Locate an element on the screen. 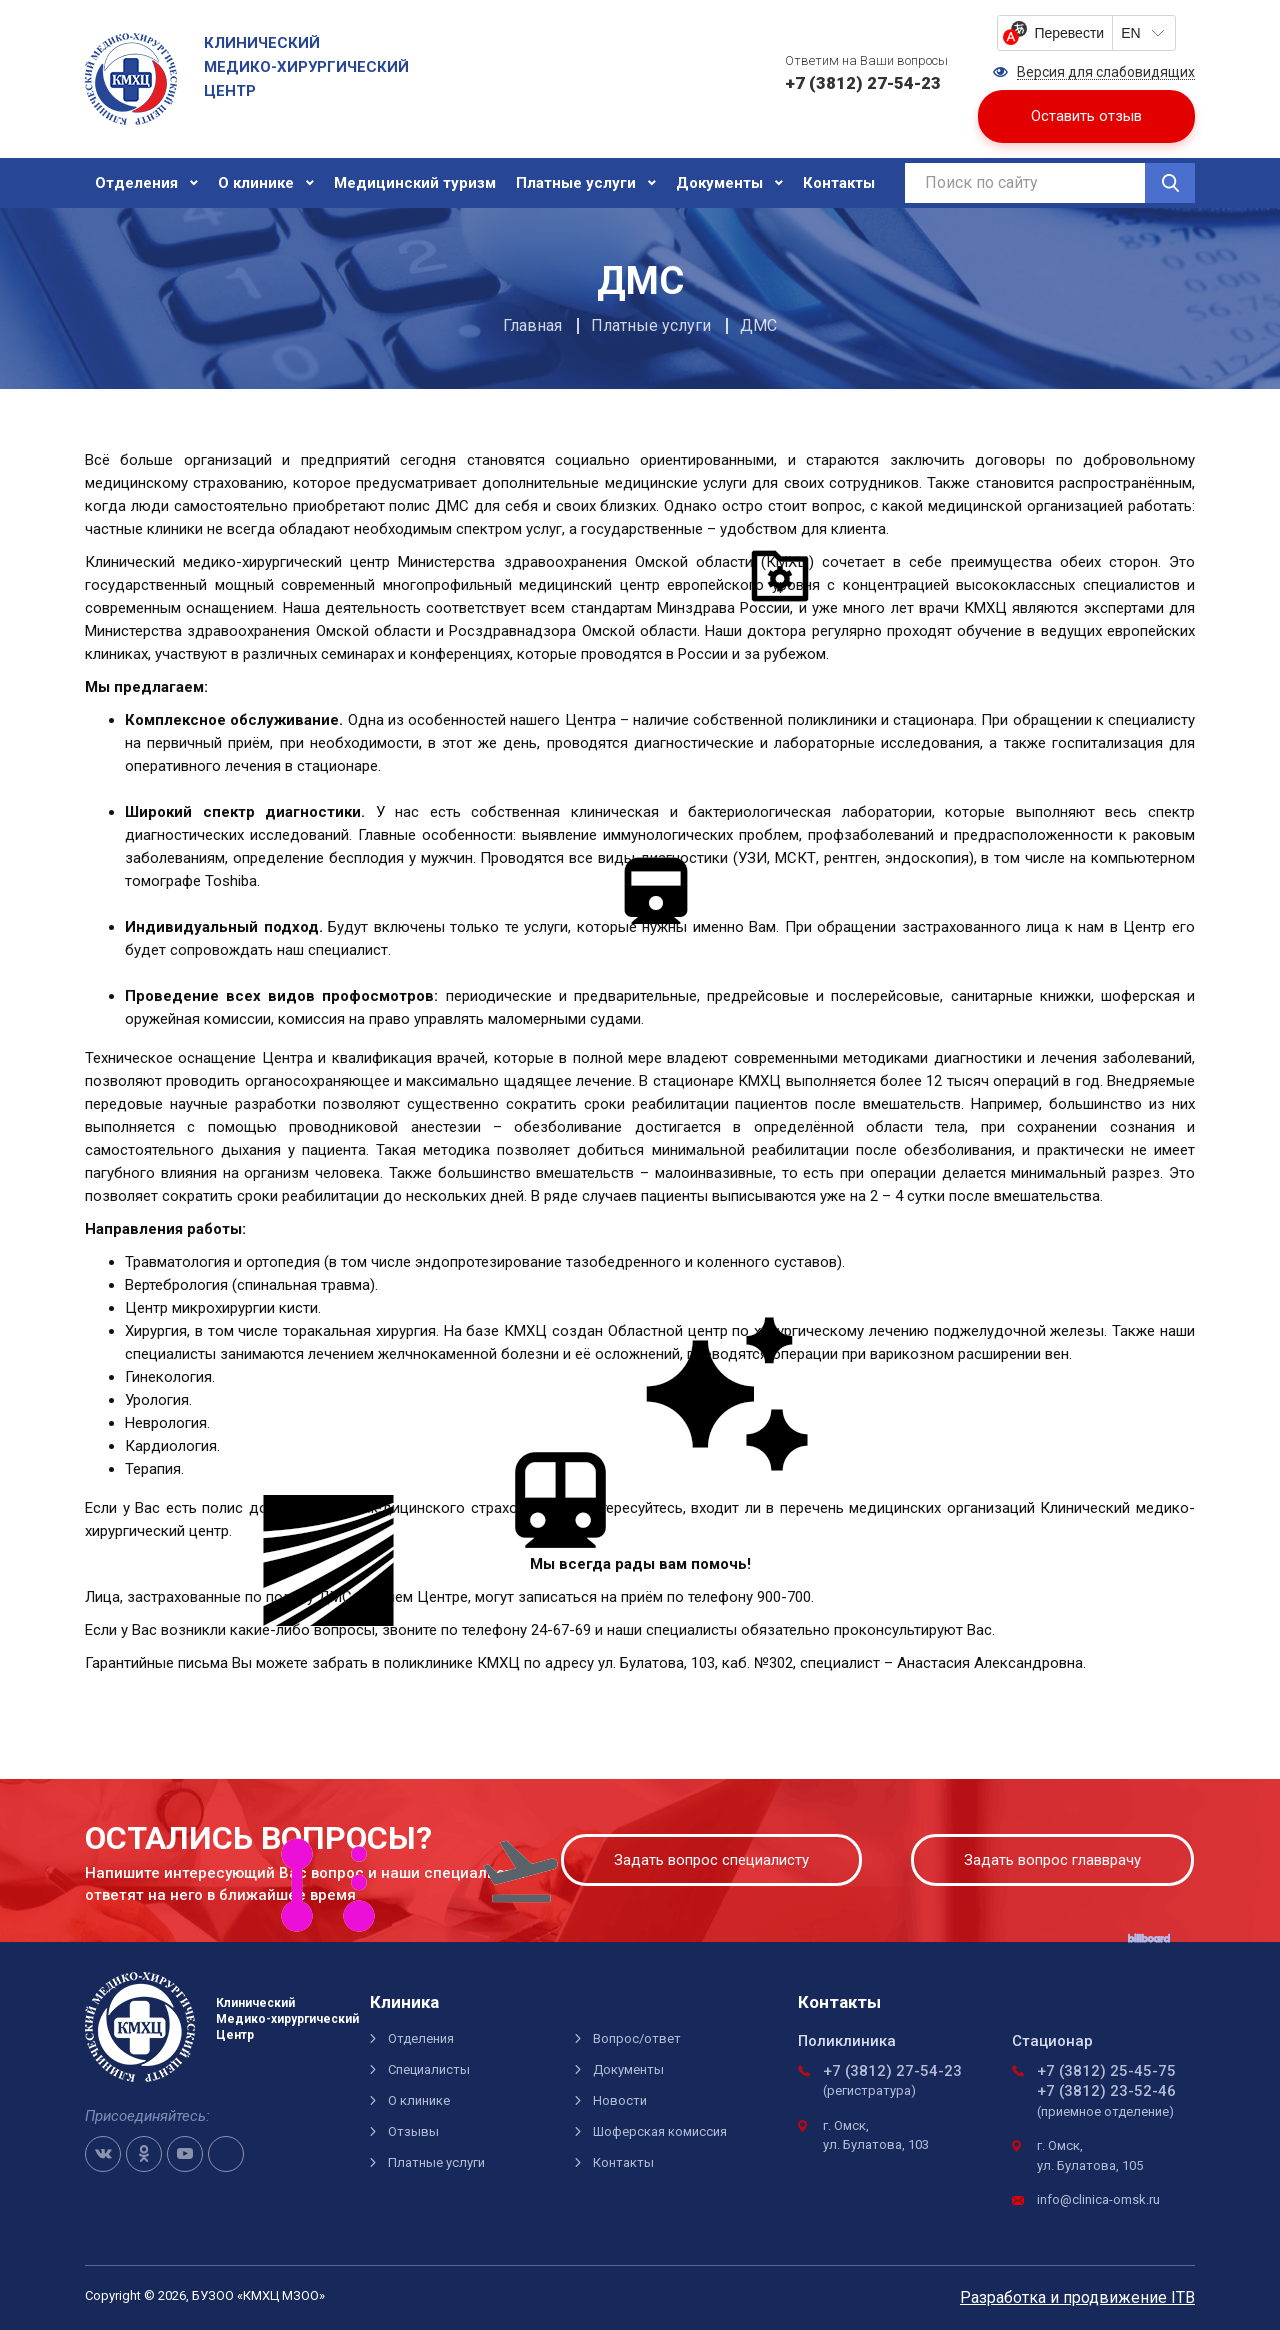  access folder settings or preferences is located at coordinates (780, 576).